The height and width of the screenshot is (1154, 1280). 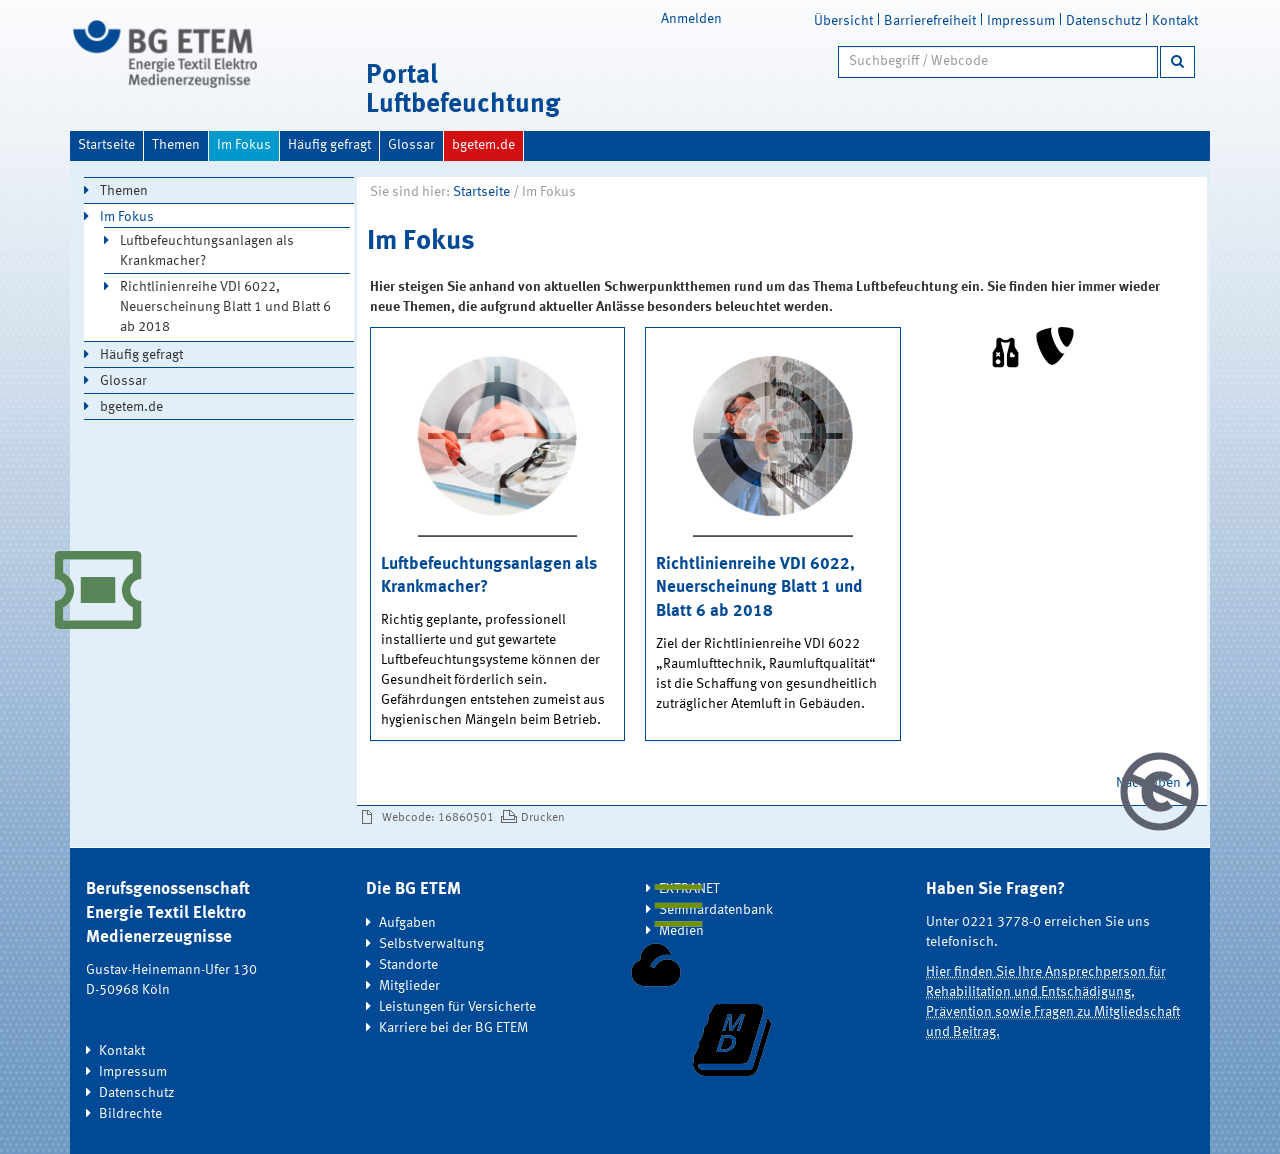 What do you see at coordinates (732, 1040) in the screenshot?
I see `mdbook documentation tool logo` at bounding box center [732, 1040].